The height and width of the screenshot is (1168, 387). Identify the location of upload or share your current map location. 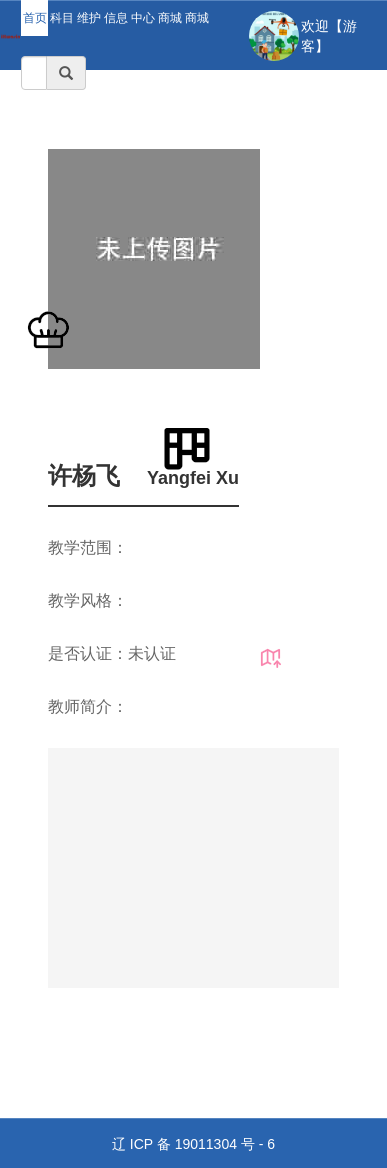
(270, 657).